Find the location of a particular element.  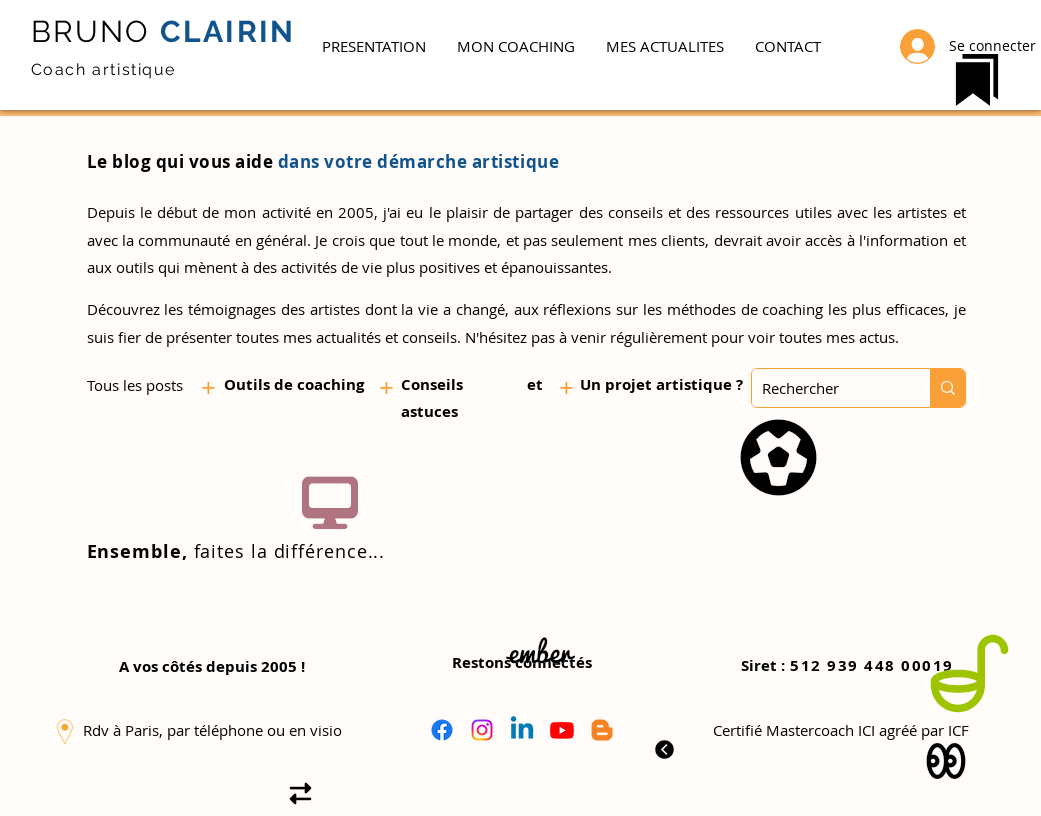

go back to the previous screen is located at coordinates (664, 749).